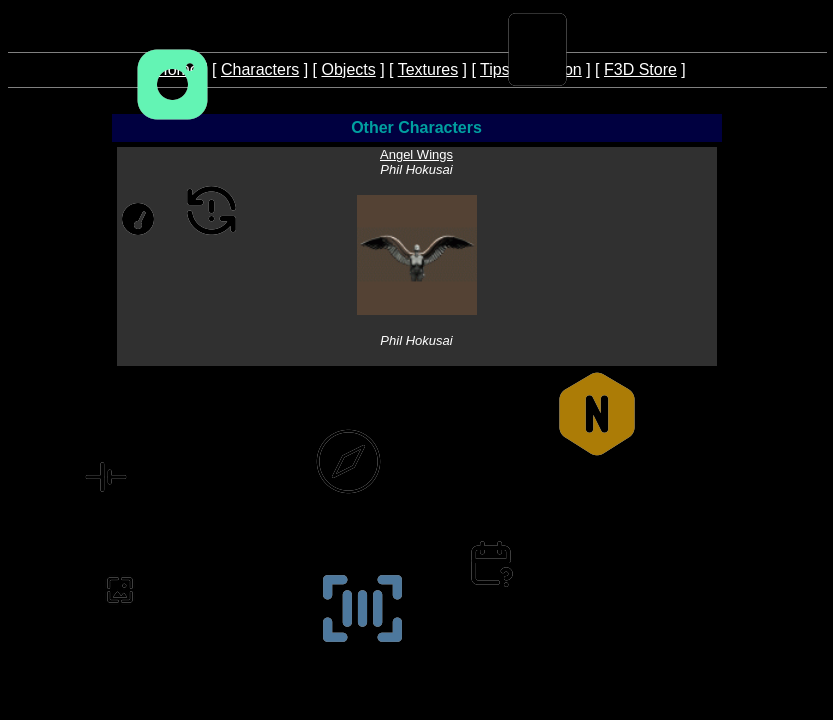 This screenshot has height=720, width=833. I want to click on change wallpaper or background image, so click(120, 590).